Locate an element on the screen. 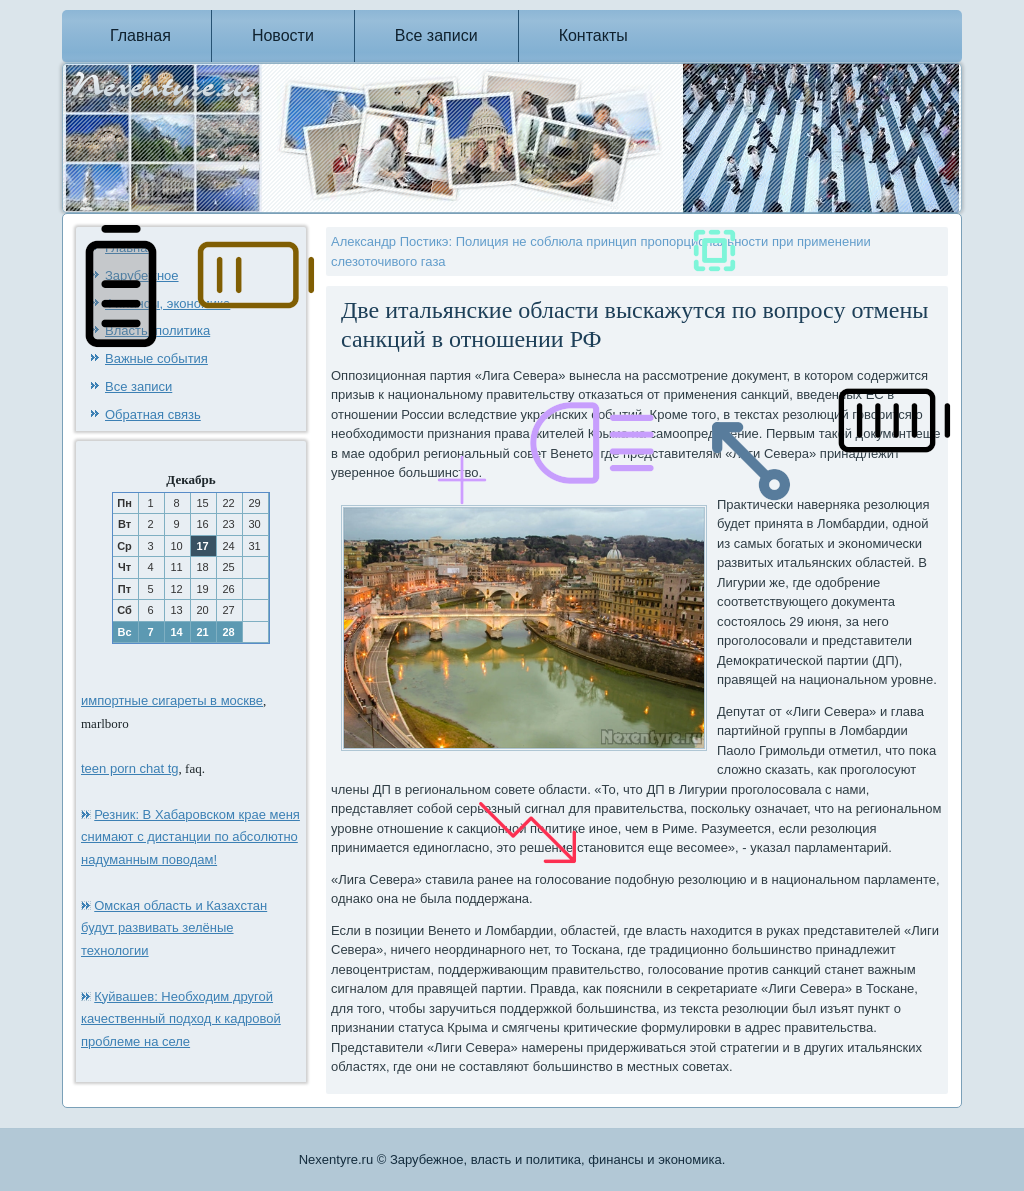 The height and width of the screenshot is (1191, 1024). add a new item is located at coordinates (462, 480).